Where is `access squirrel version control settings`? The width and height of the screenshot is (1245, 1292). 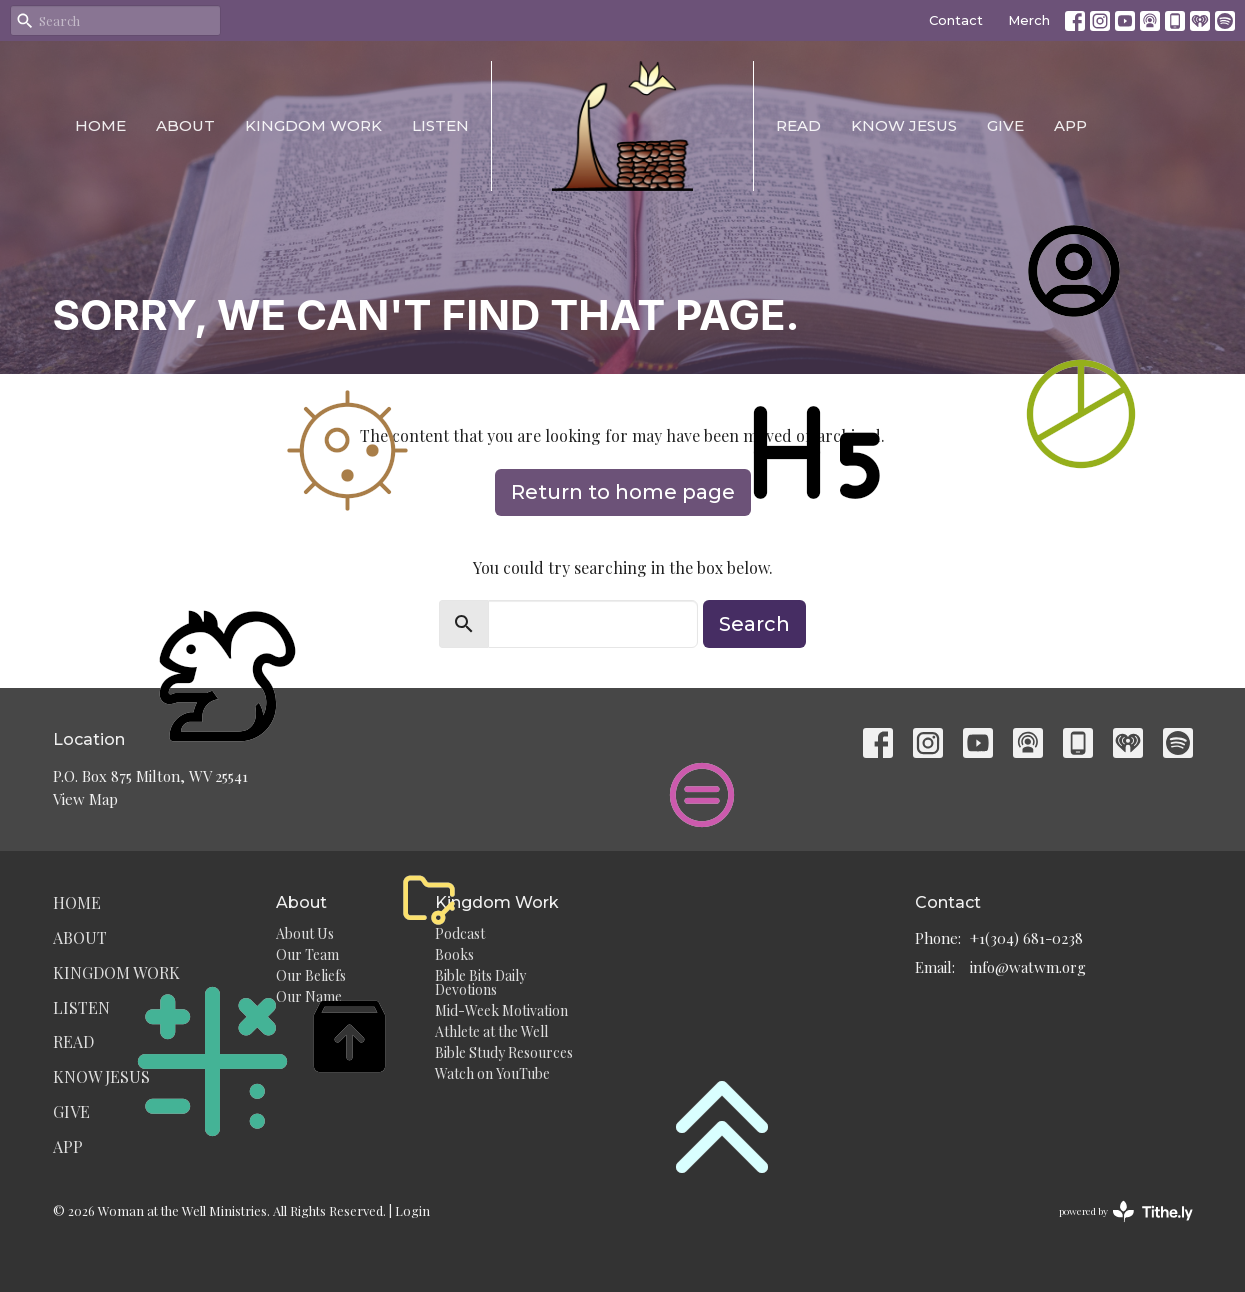
access squirrel version control settings is located at coordinates (227, 673).